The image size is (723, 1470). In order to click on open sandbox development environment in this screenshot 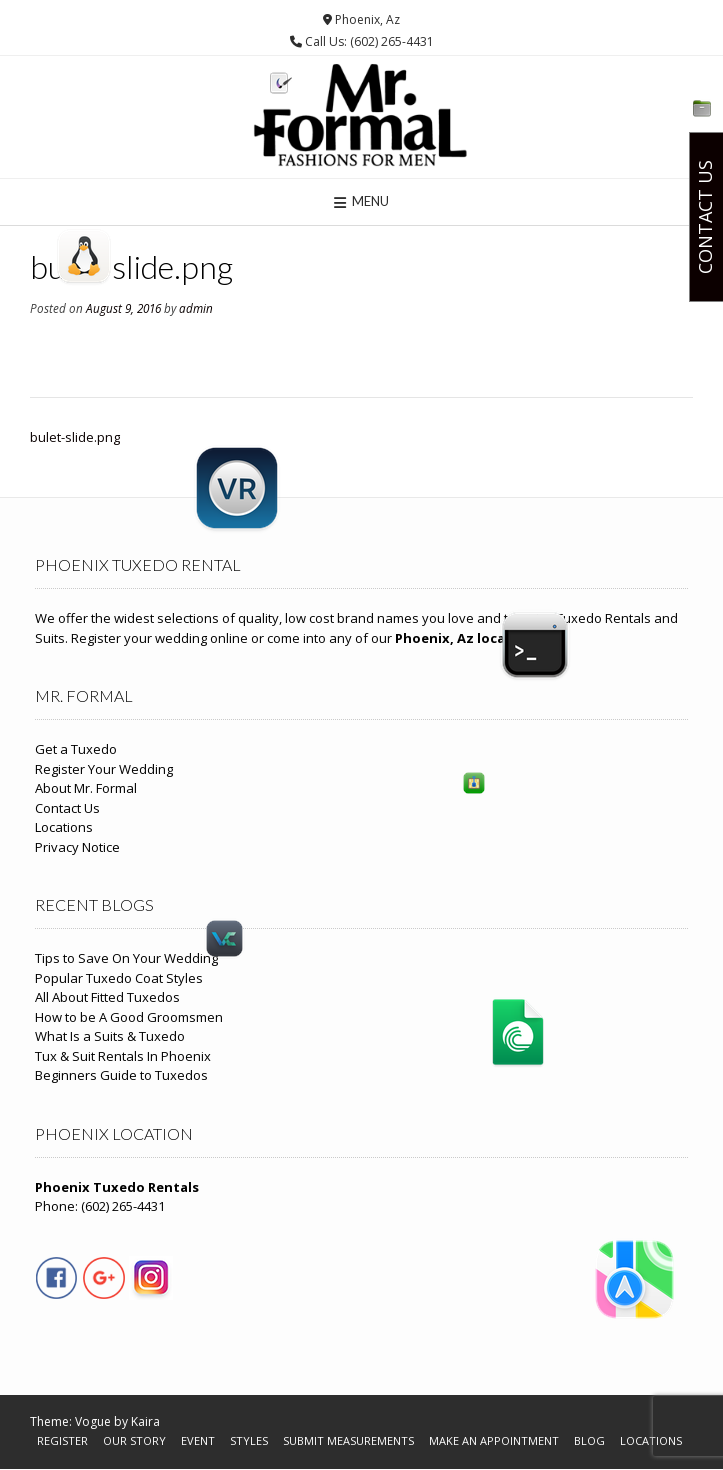, I will do `click(474, 783)`.